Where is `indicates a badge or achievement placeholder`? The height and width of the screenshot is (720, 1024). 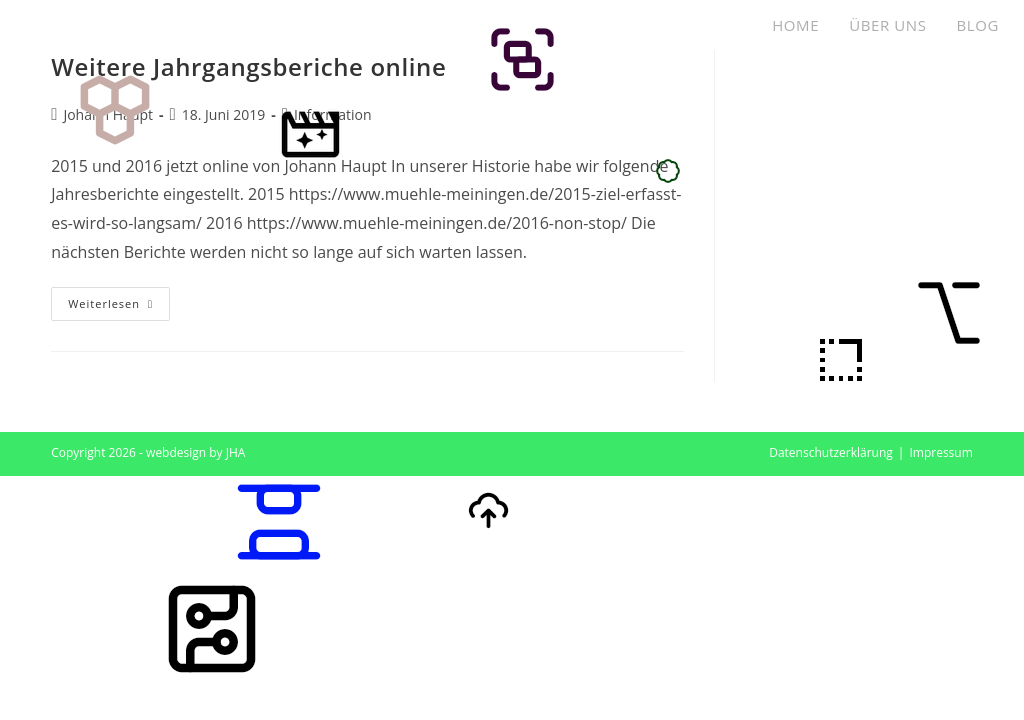
indicates a badge or achievement placeholder is located at coordinates (668, 171).